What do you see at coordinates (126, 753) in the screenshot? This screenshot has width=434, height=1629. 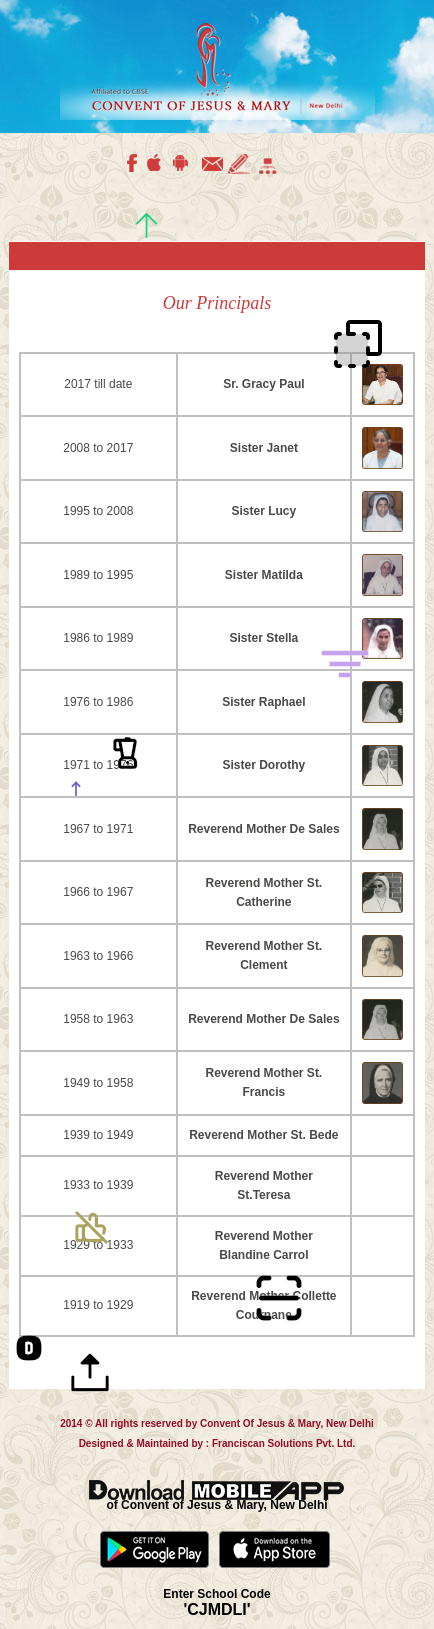 I see `kitchen blender appliance icon` at bounding box center [126, 753].